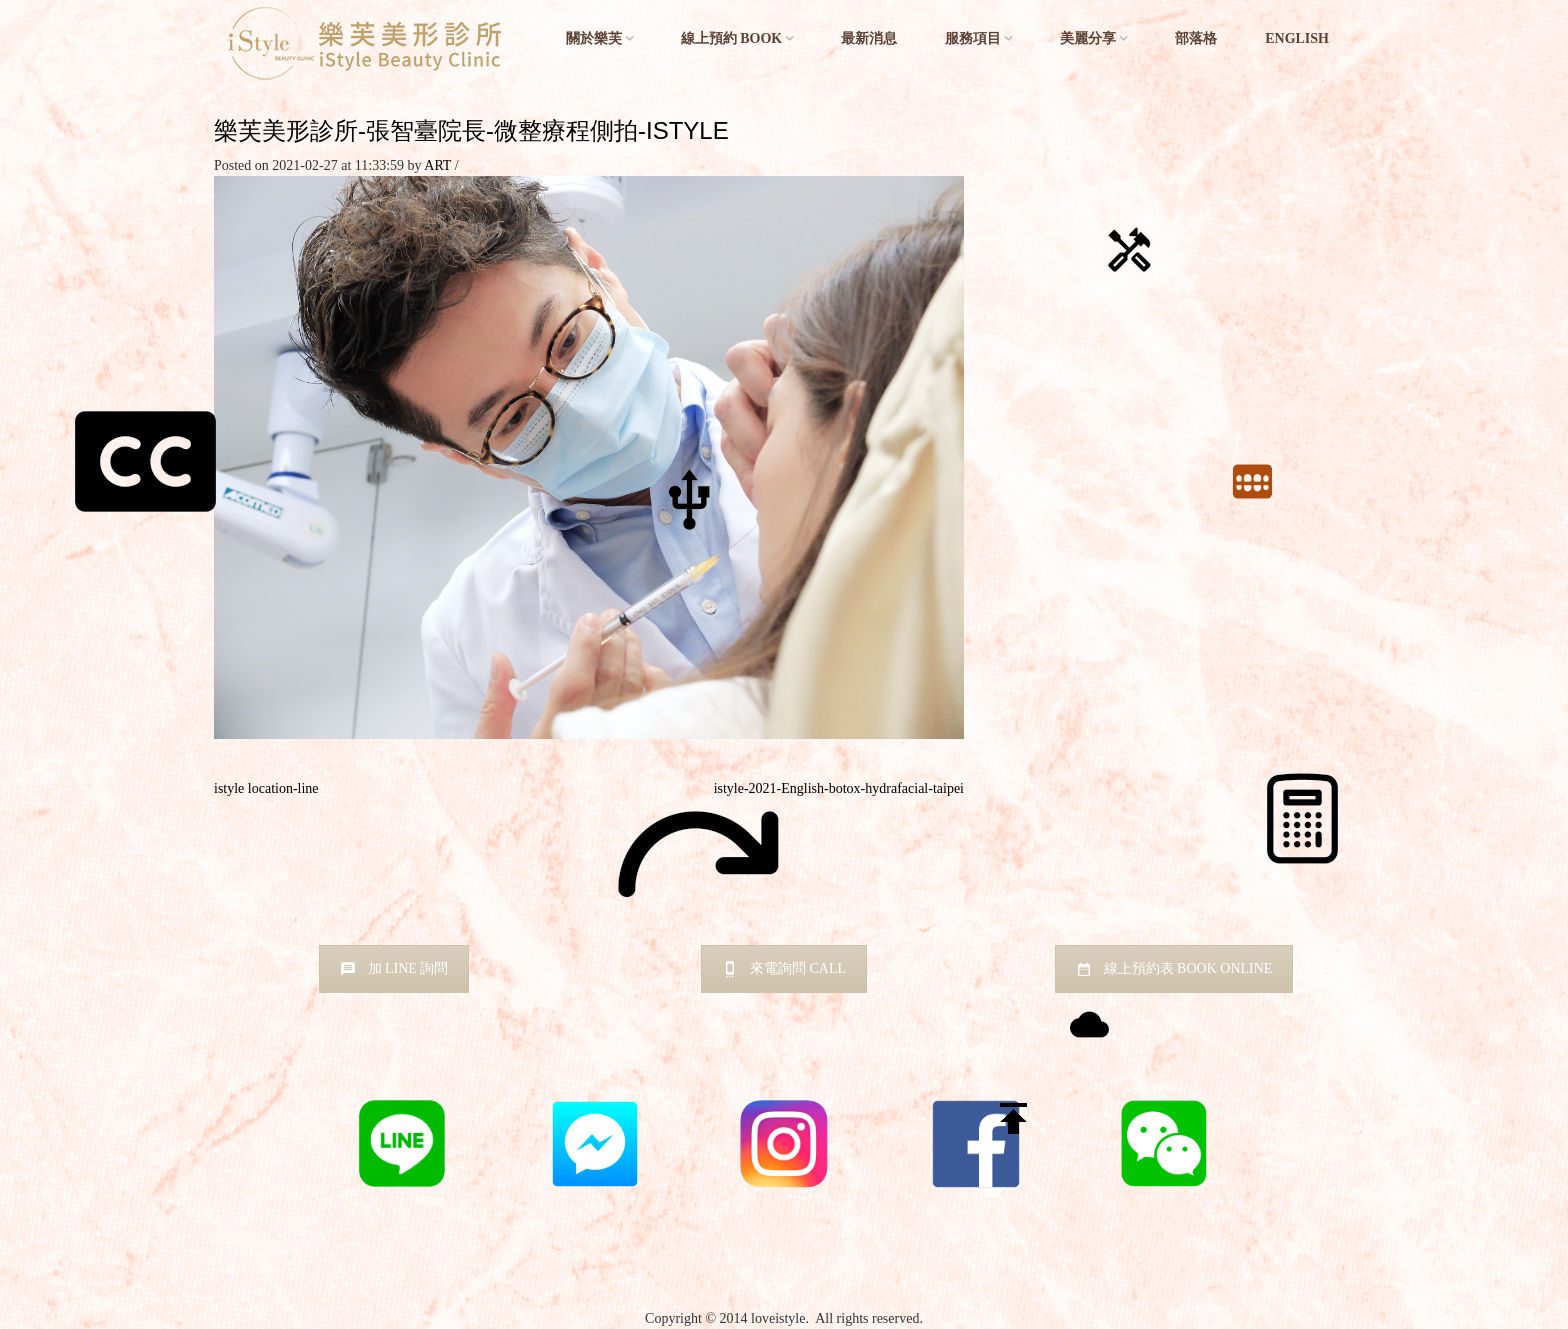  I want to click on publish or upload content, so click(1013, 1118).